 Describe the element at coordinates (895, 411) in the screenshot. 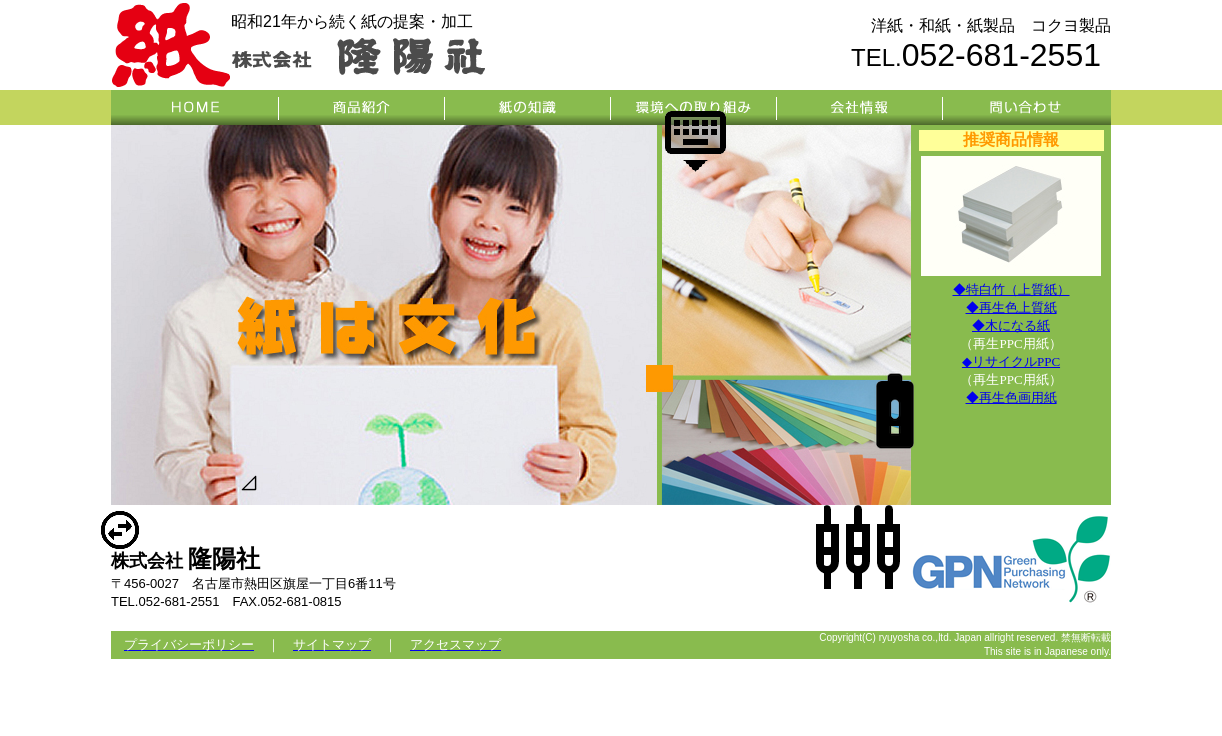

I see `indicates low battery warning` at that location.